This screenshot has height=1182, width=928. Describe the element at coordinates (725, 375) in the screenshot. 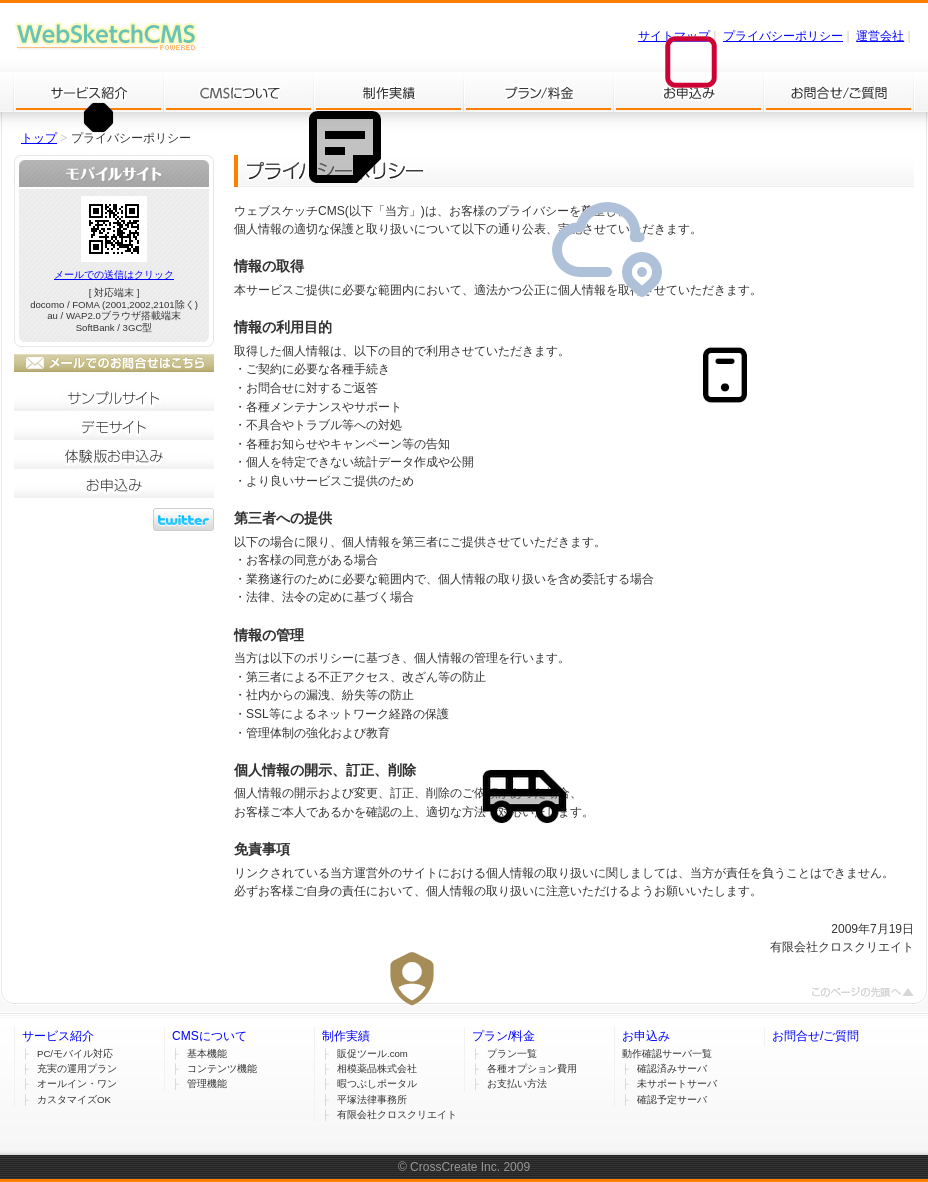

I see `access mobile device settings` at that location.